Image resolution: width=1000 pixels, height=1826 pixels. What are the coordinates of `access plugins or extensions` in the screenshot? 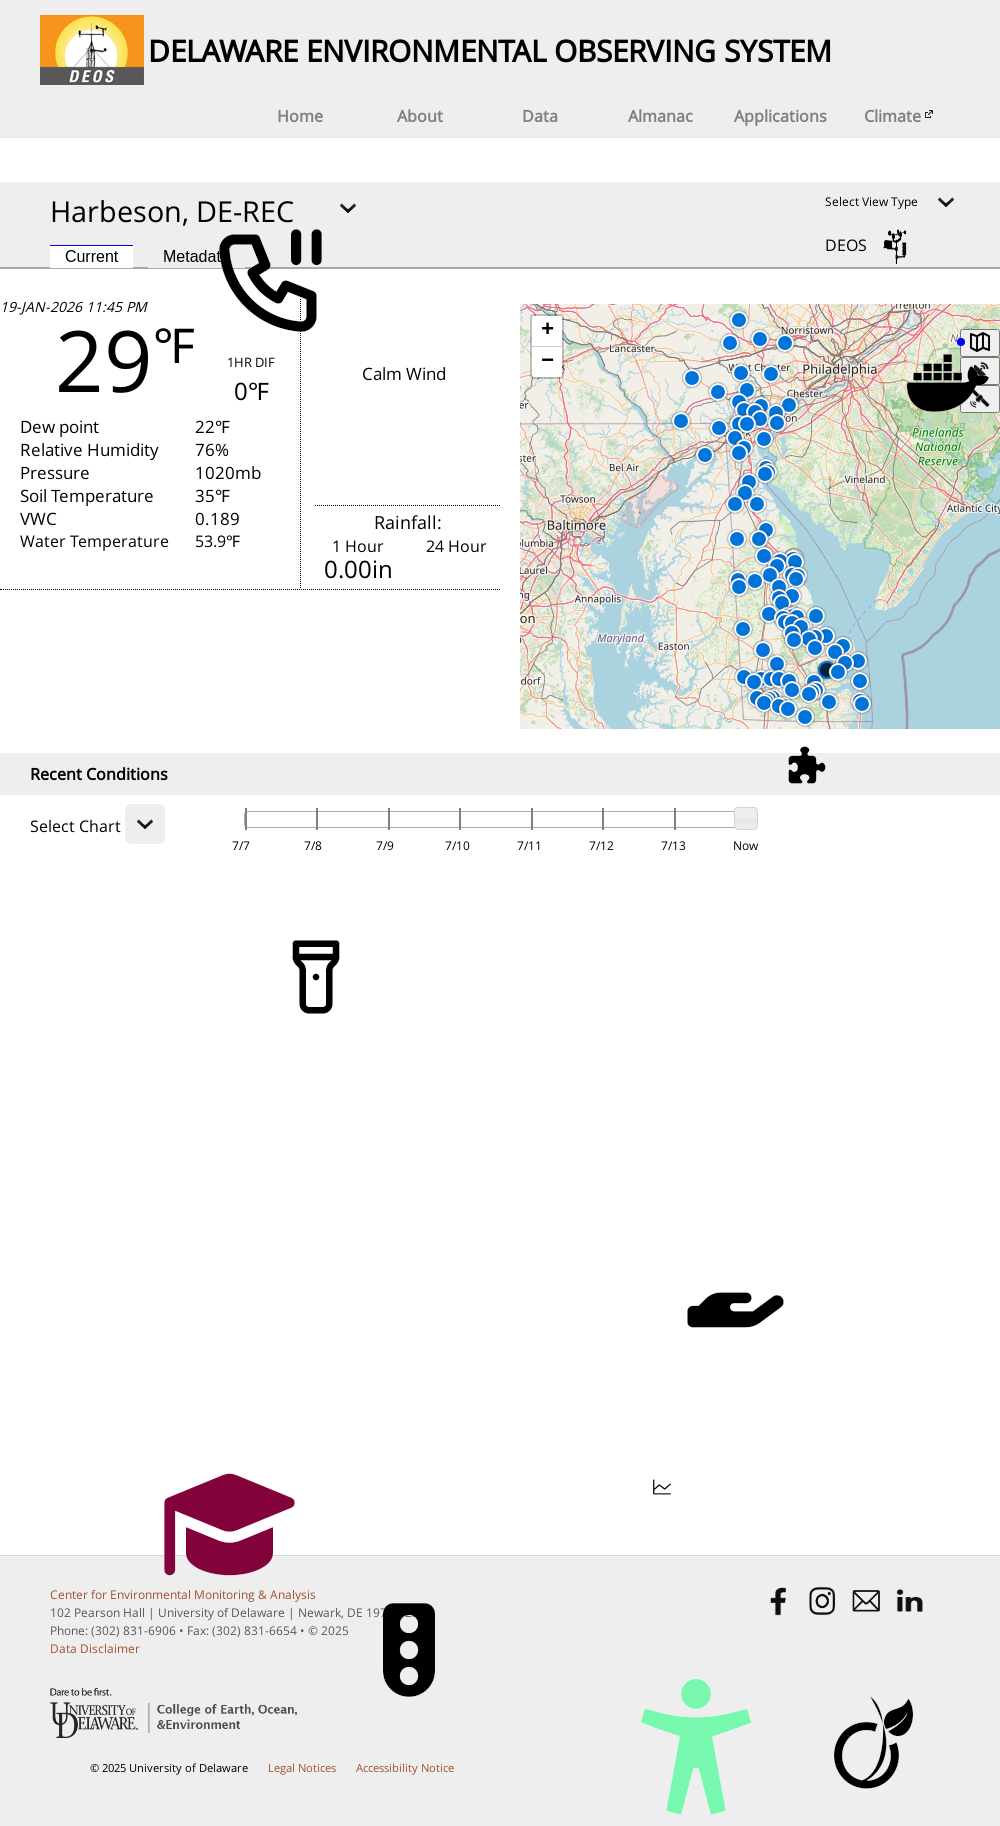 It's located at (807, 765).